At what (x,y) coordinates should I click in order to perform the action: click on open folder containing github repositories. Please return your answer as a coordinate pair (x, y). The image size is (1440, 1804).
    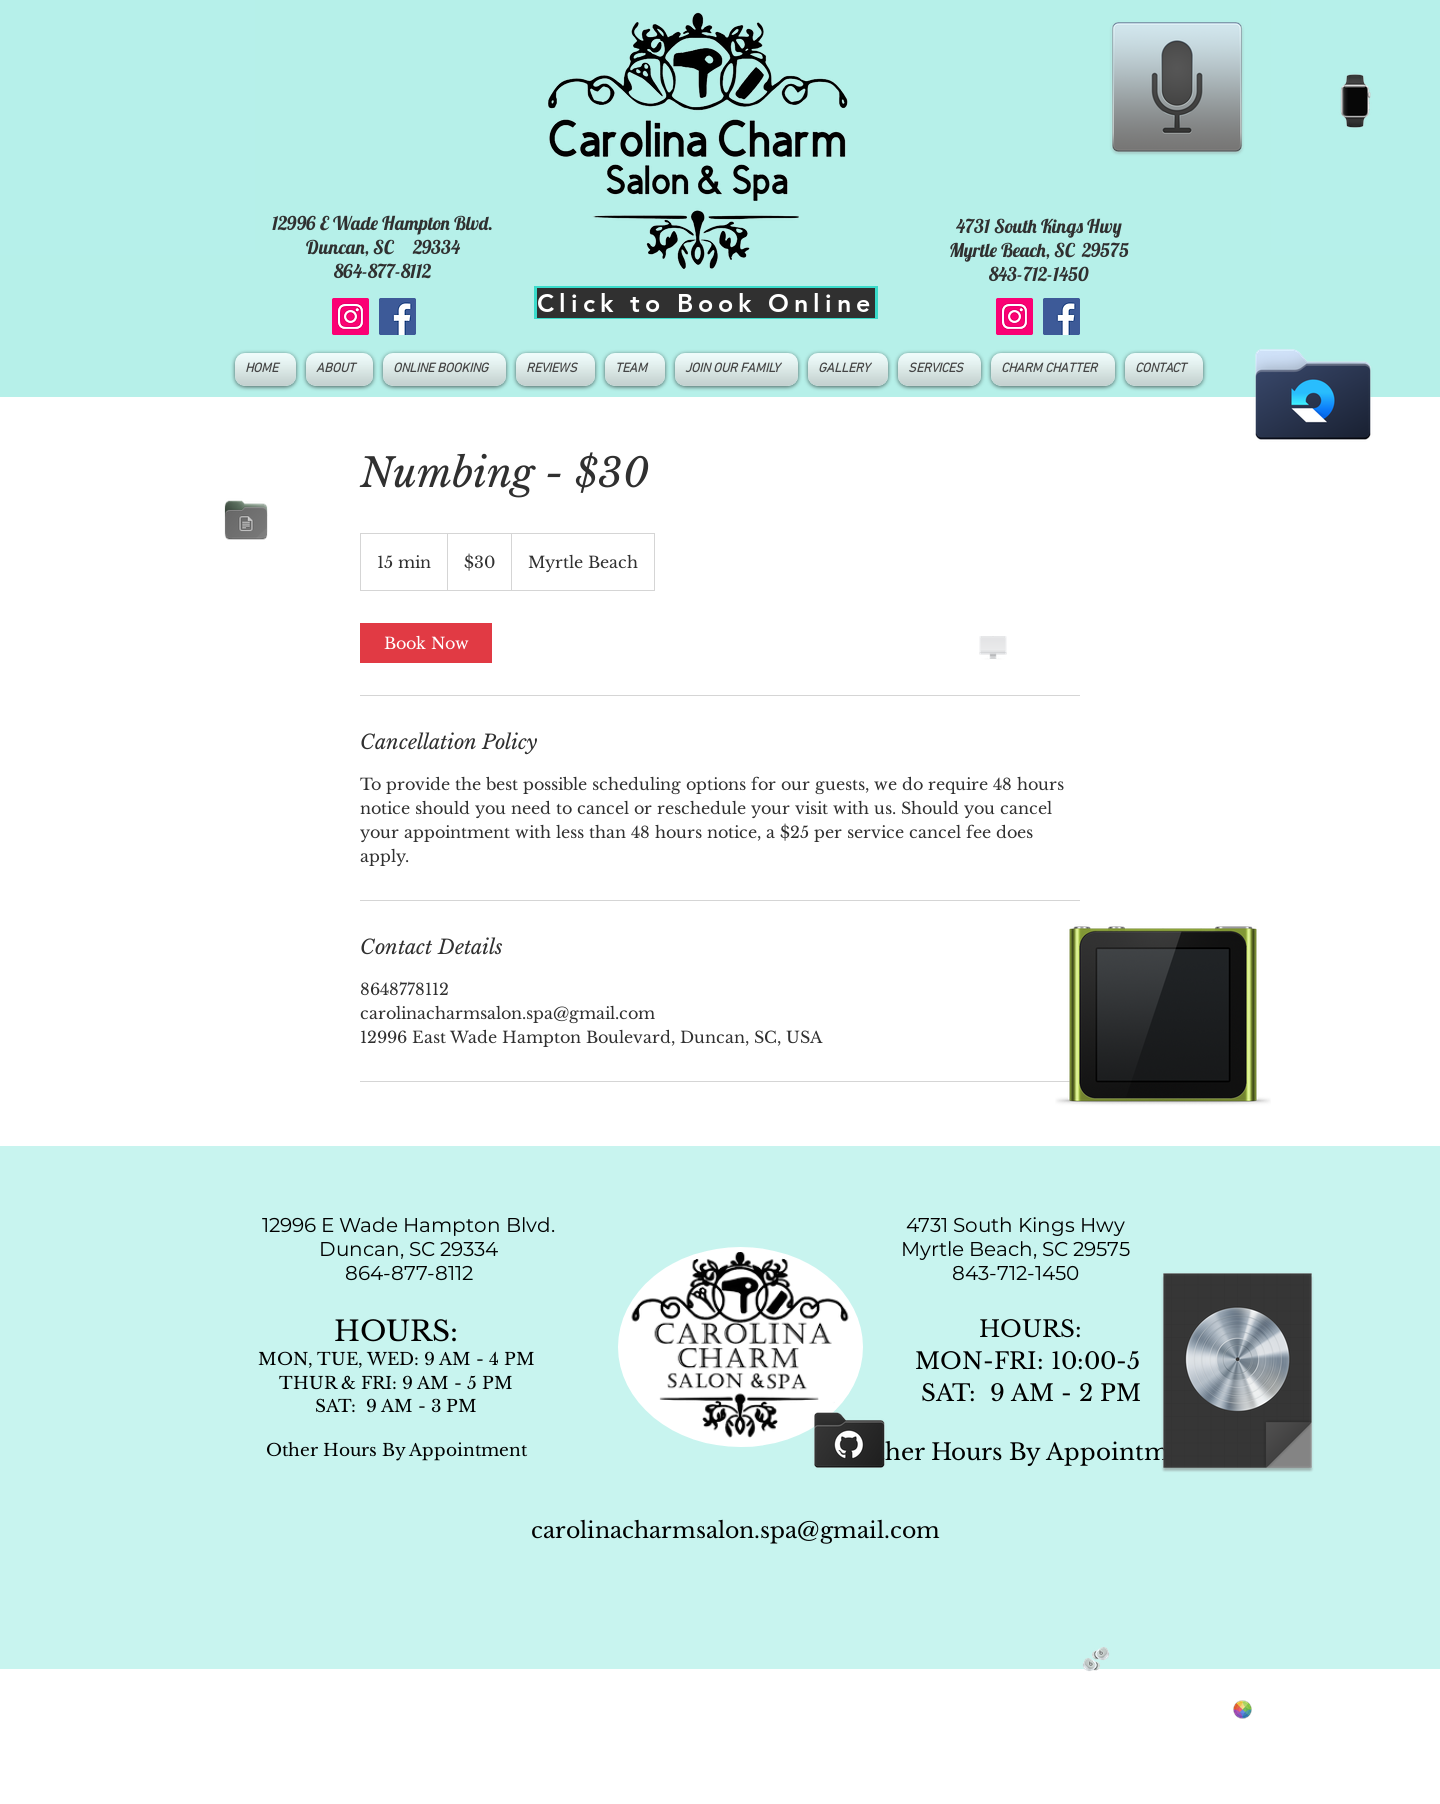
    Looking at the image, I should click on (849, 1442).